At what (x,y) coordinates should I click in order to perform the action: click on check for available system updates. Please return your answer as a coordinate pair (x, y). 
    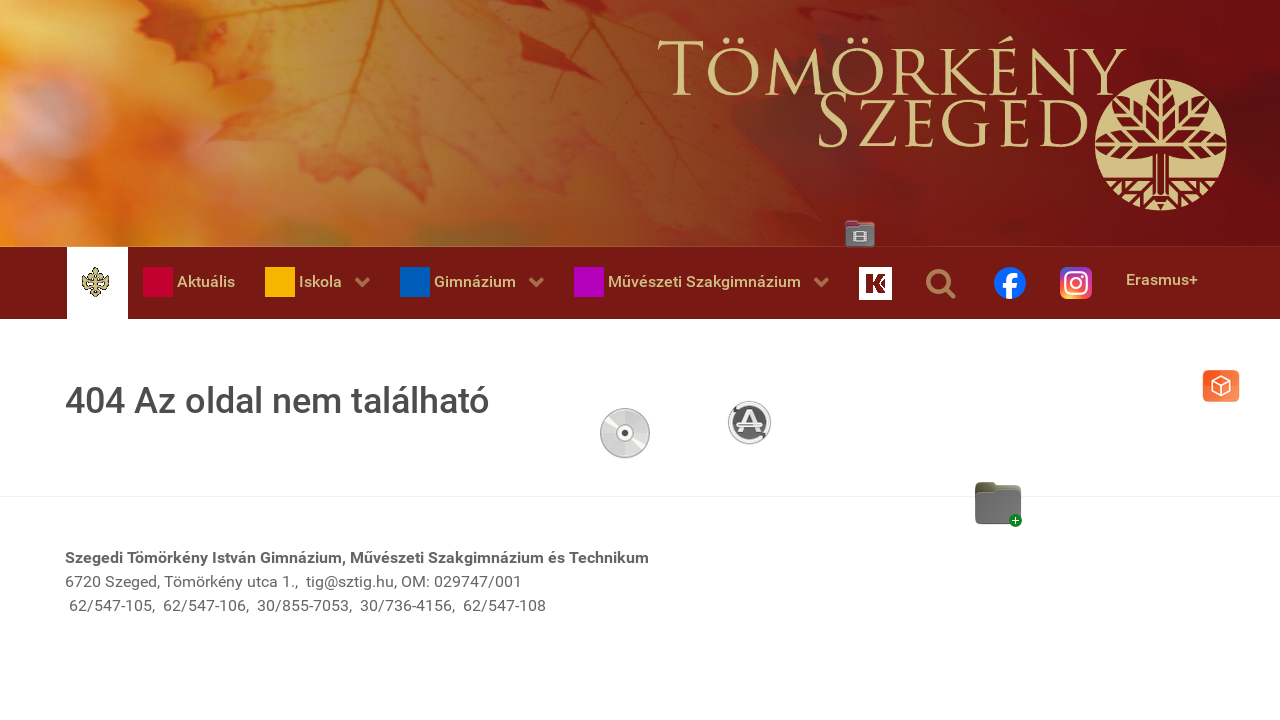
    Looking at the image, I should click on (749, 422).